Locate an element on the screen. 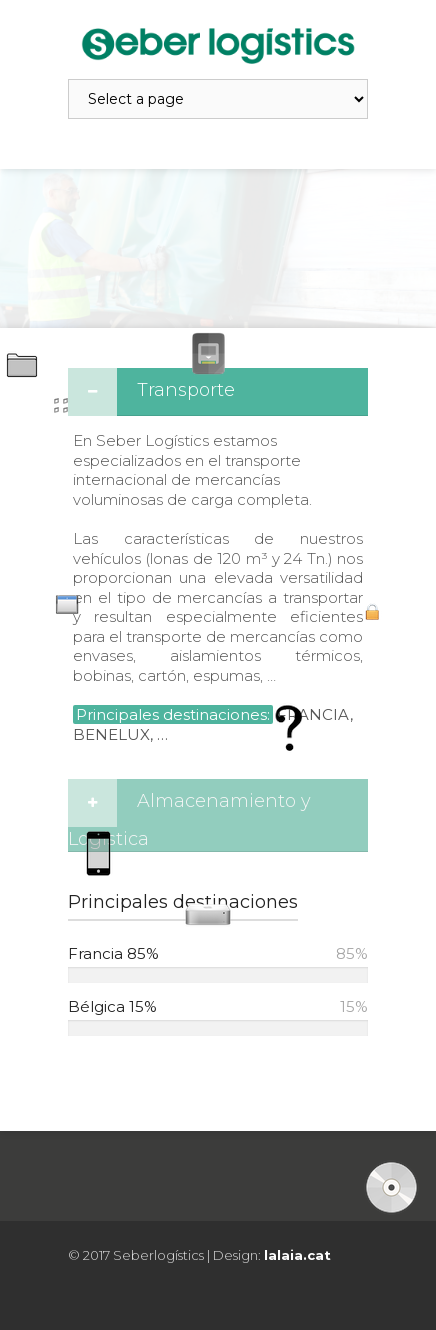 The height and width of the screenshot is (1330, 436). access CD/DVD drive contents is located at coordinates (391, 1187).